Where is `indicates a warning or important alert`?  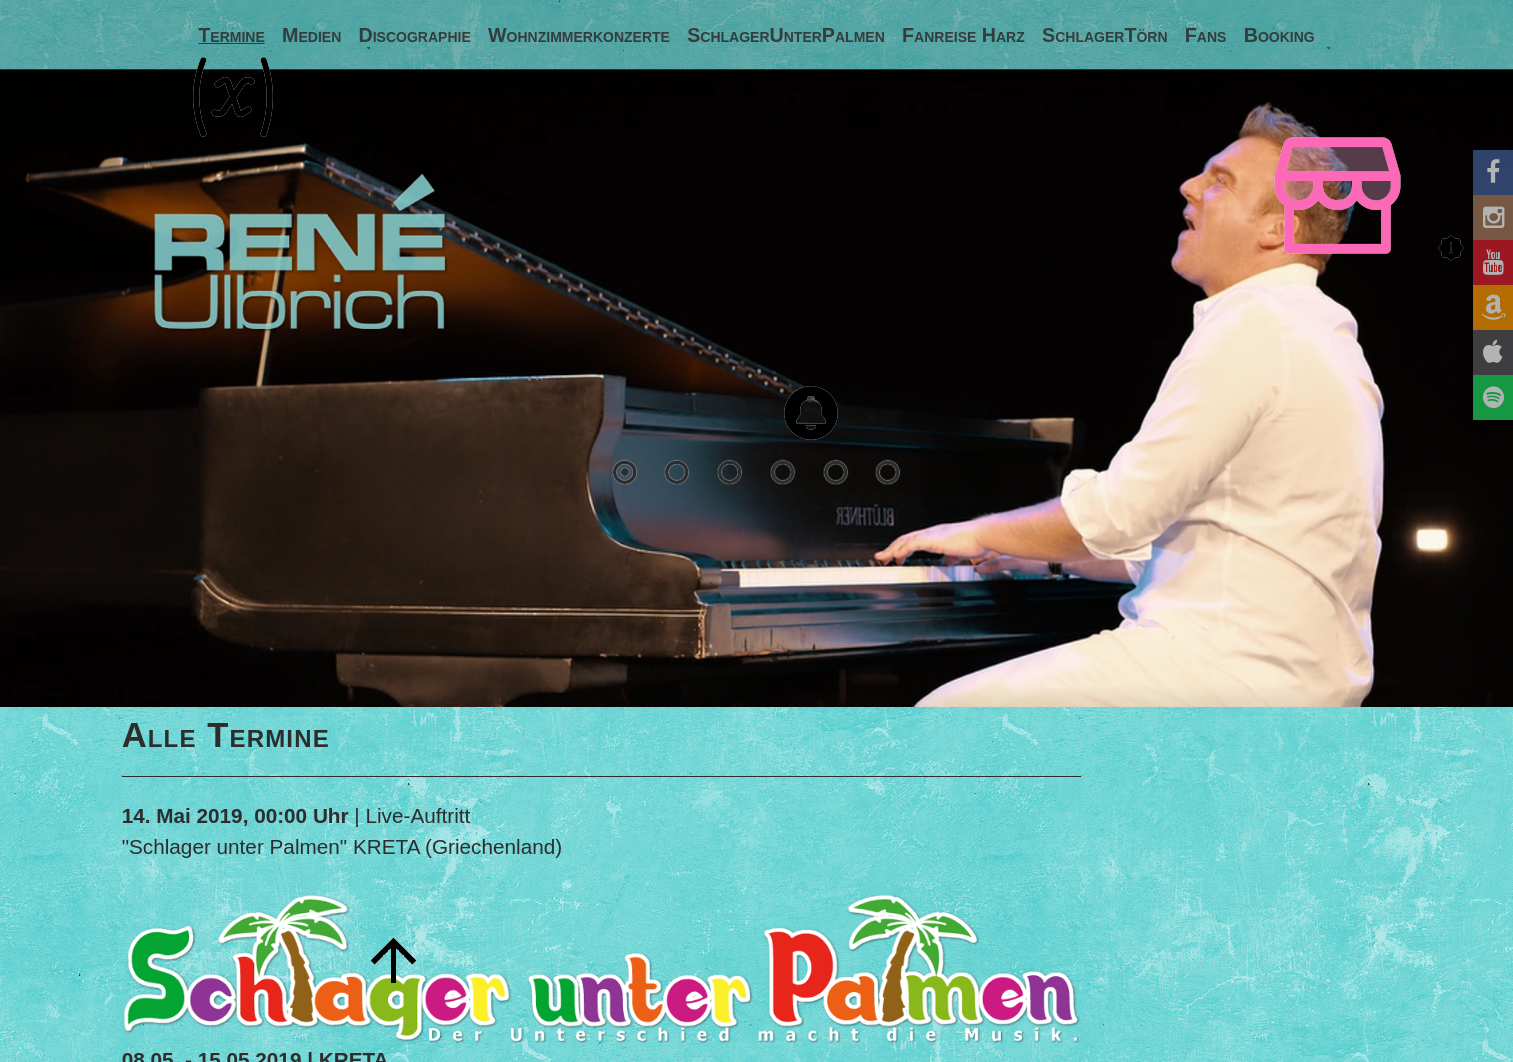
indicates a warning or important alert is located at coordinates (1451, 248).